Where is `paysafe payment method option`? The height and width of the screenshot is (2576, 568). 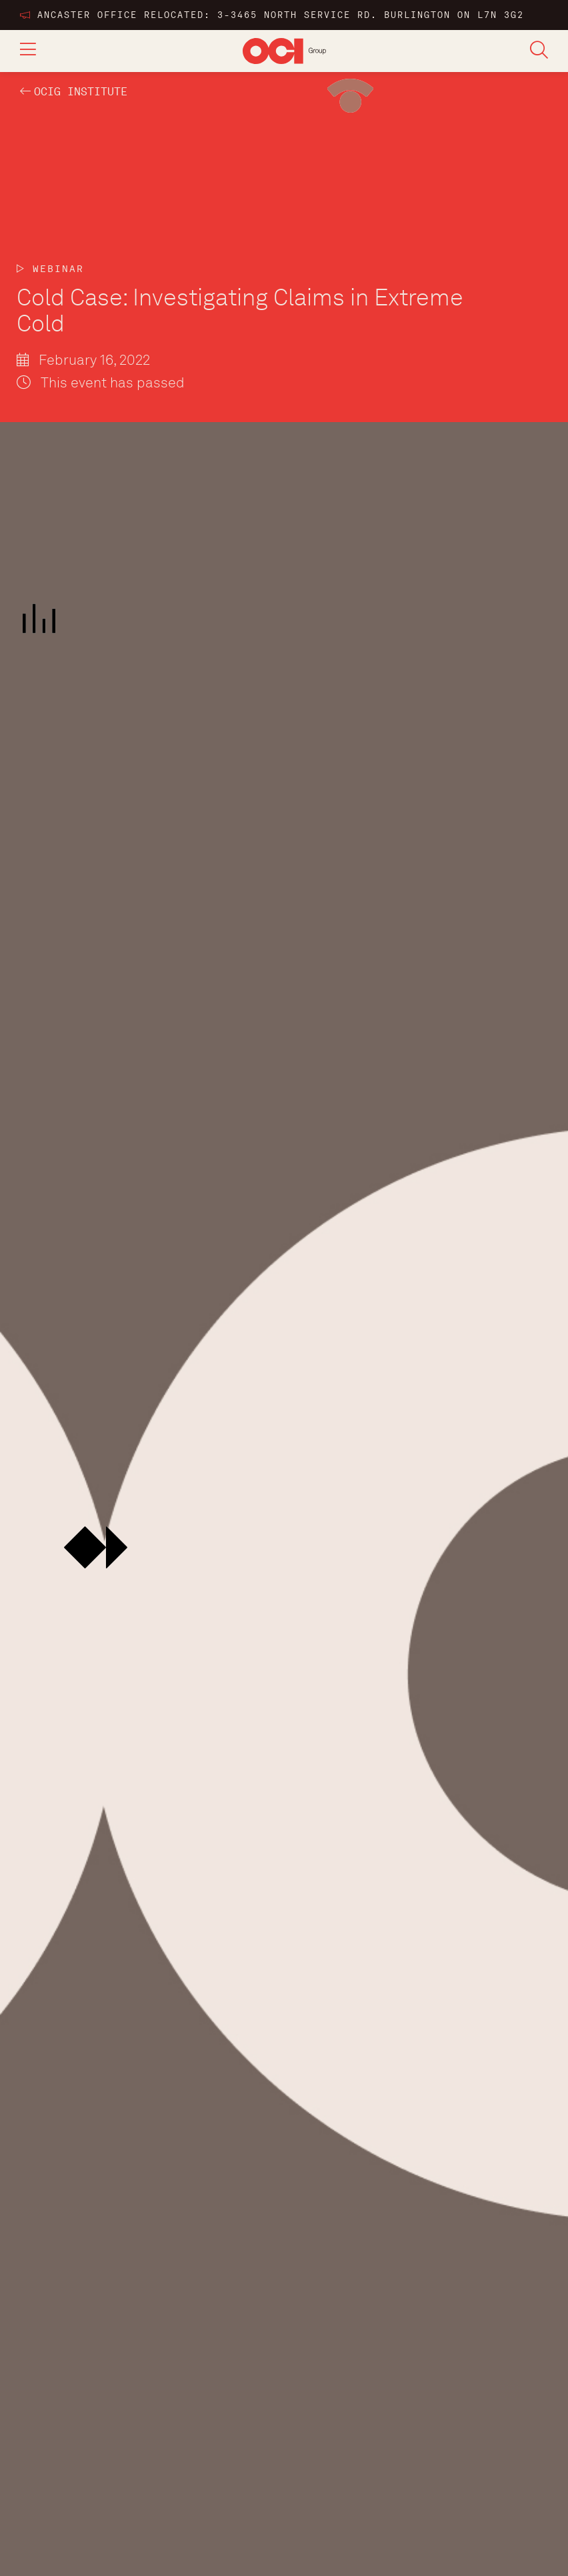
paysafe payment method option is located at coordinates (95, 1547).